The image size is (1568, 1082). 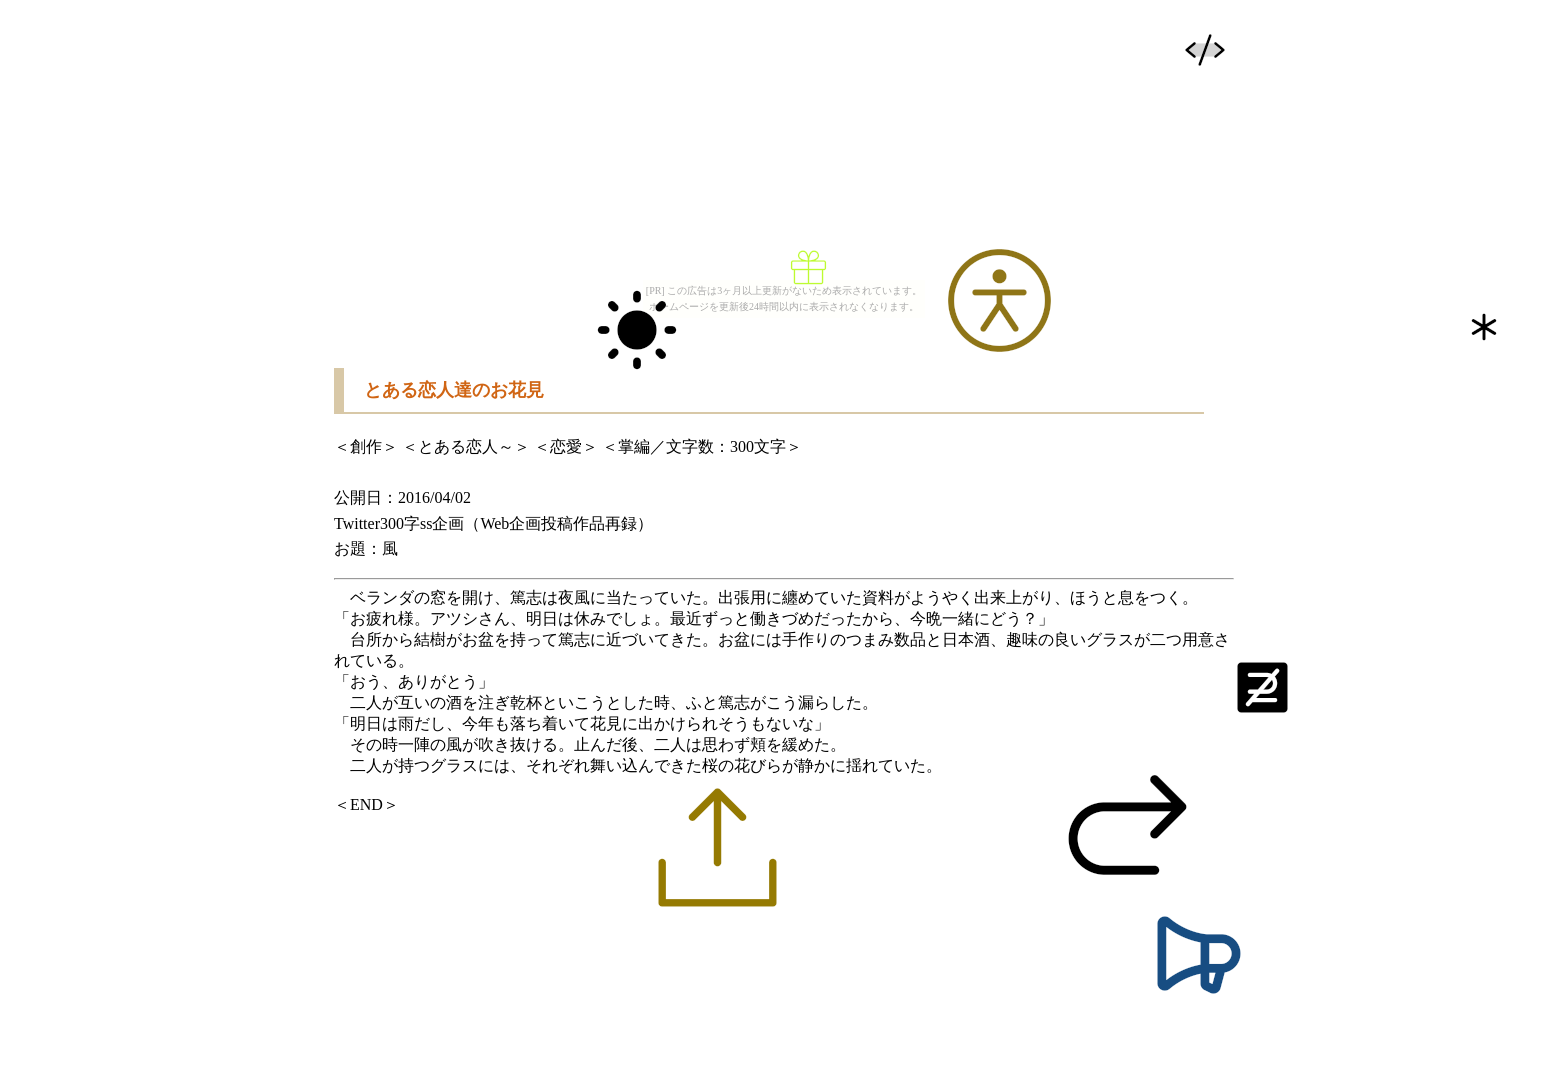 What do you see at coordinates (999, 300) in the screenshot?
I see `view user profile` at bounding box center [999, 300].